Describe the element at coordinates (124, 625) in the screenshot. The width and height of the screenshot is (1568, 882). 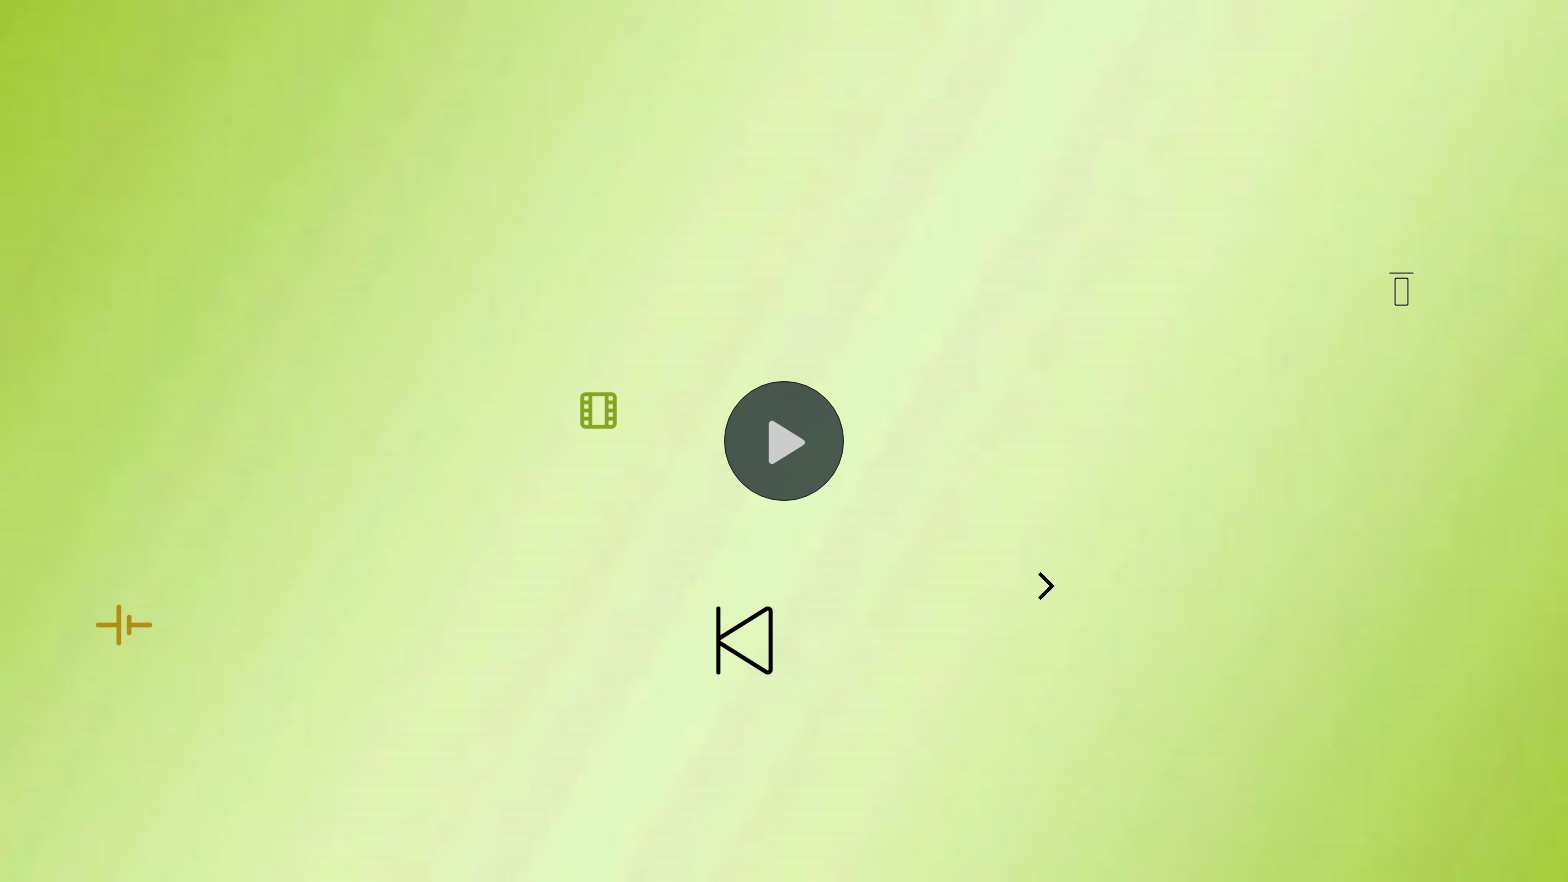
I see `represents a battery or power cell in a circuit diagram` at that location.